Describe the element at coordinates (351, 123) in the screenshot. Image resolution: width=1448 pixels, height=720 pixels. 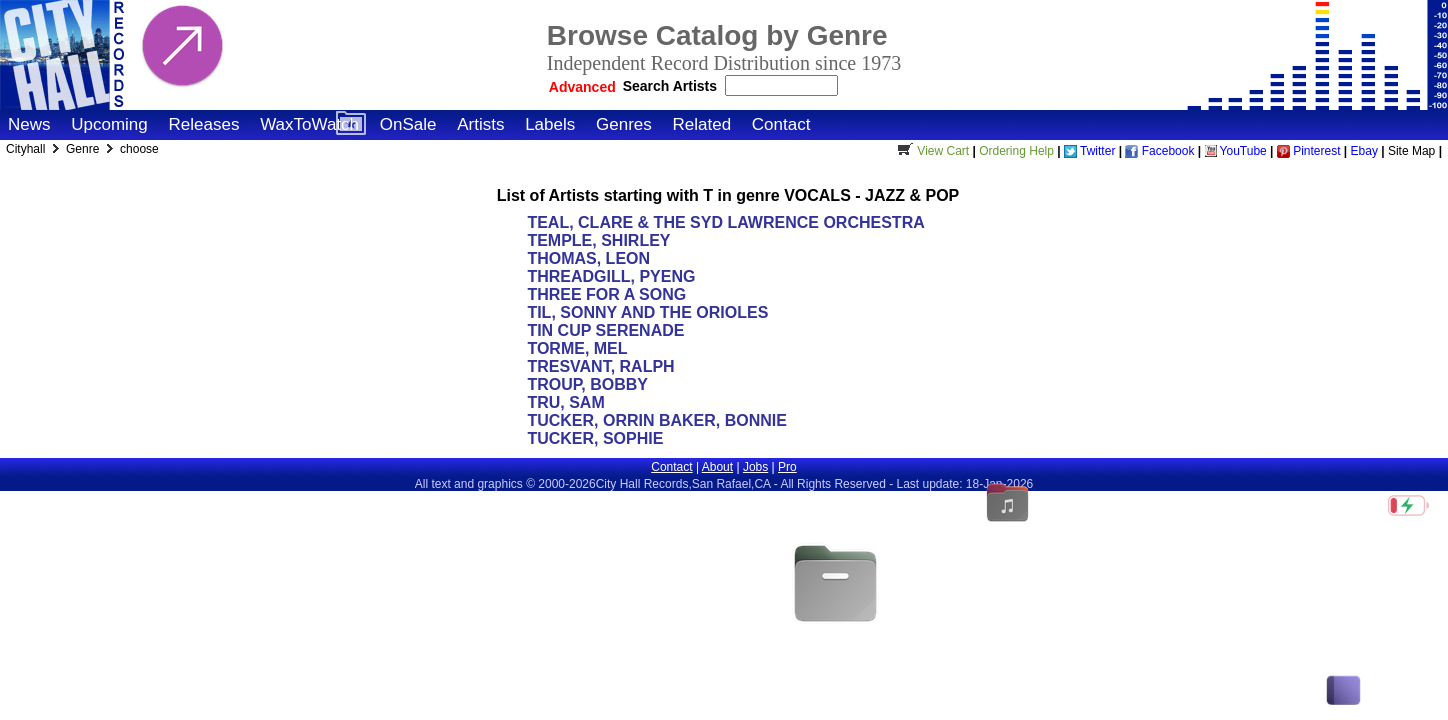
I see `access your favorites folder in the media library` at that location.